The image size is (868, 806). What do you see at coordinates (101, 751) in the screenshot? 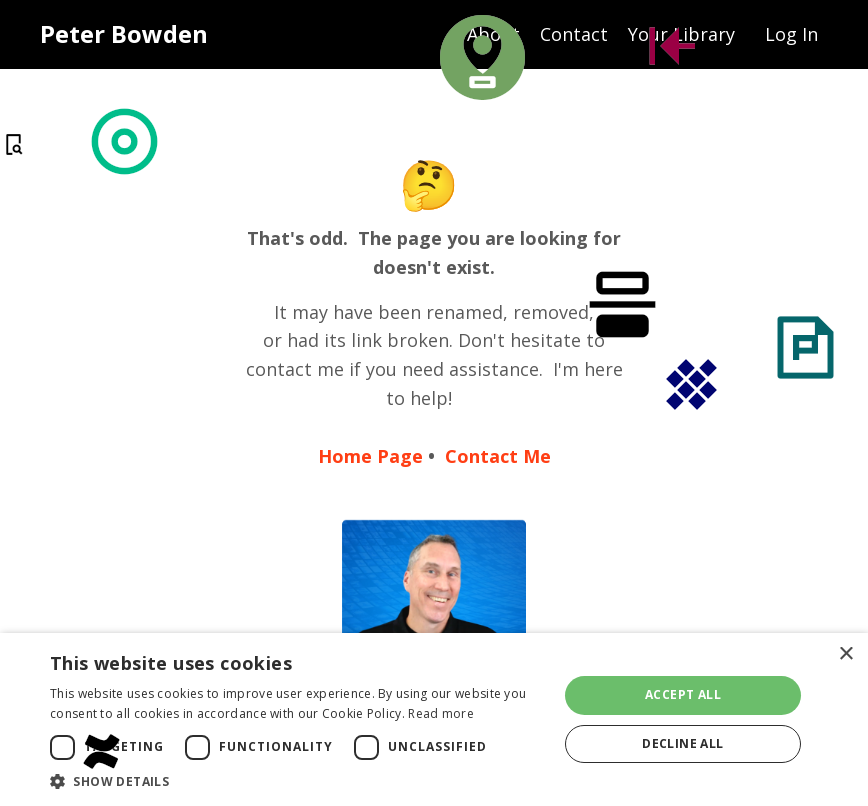
I see `open Confluence workspace` at bounding box center [101, 751].